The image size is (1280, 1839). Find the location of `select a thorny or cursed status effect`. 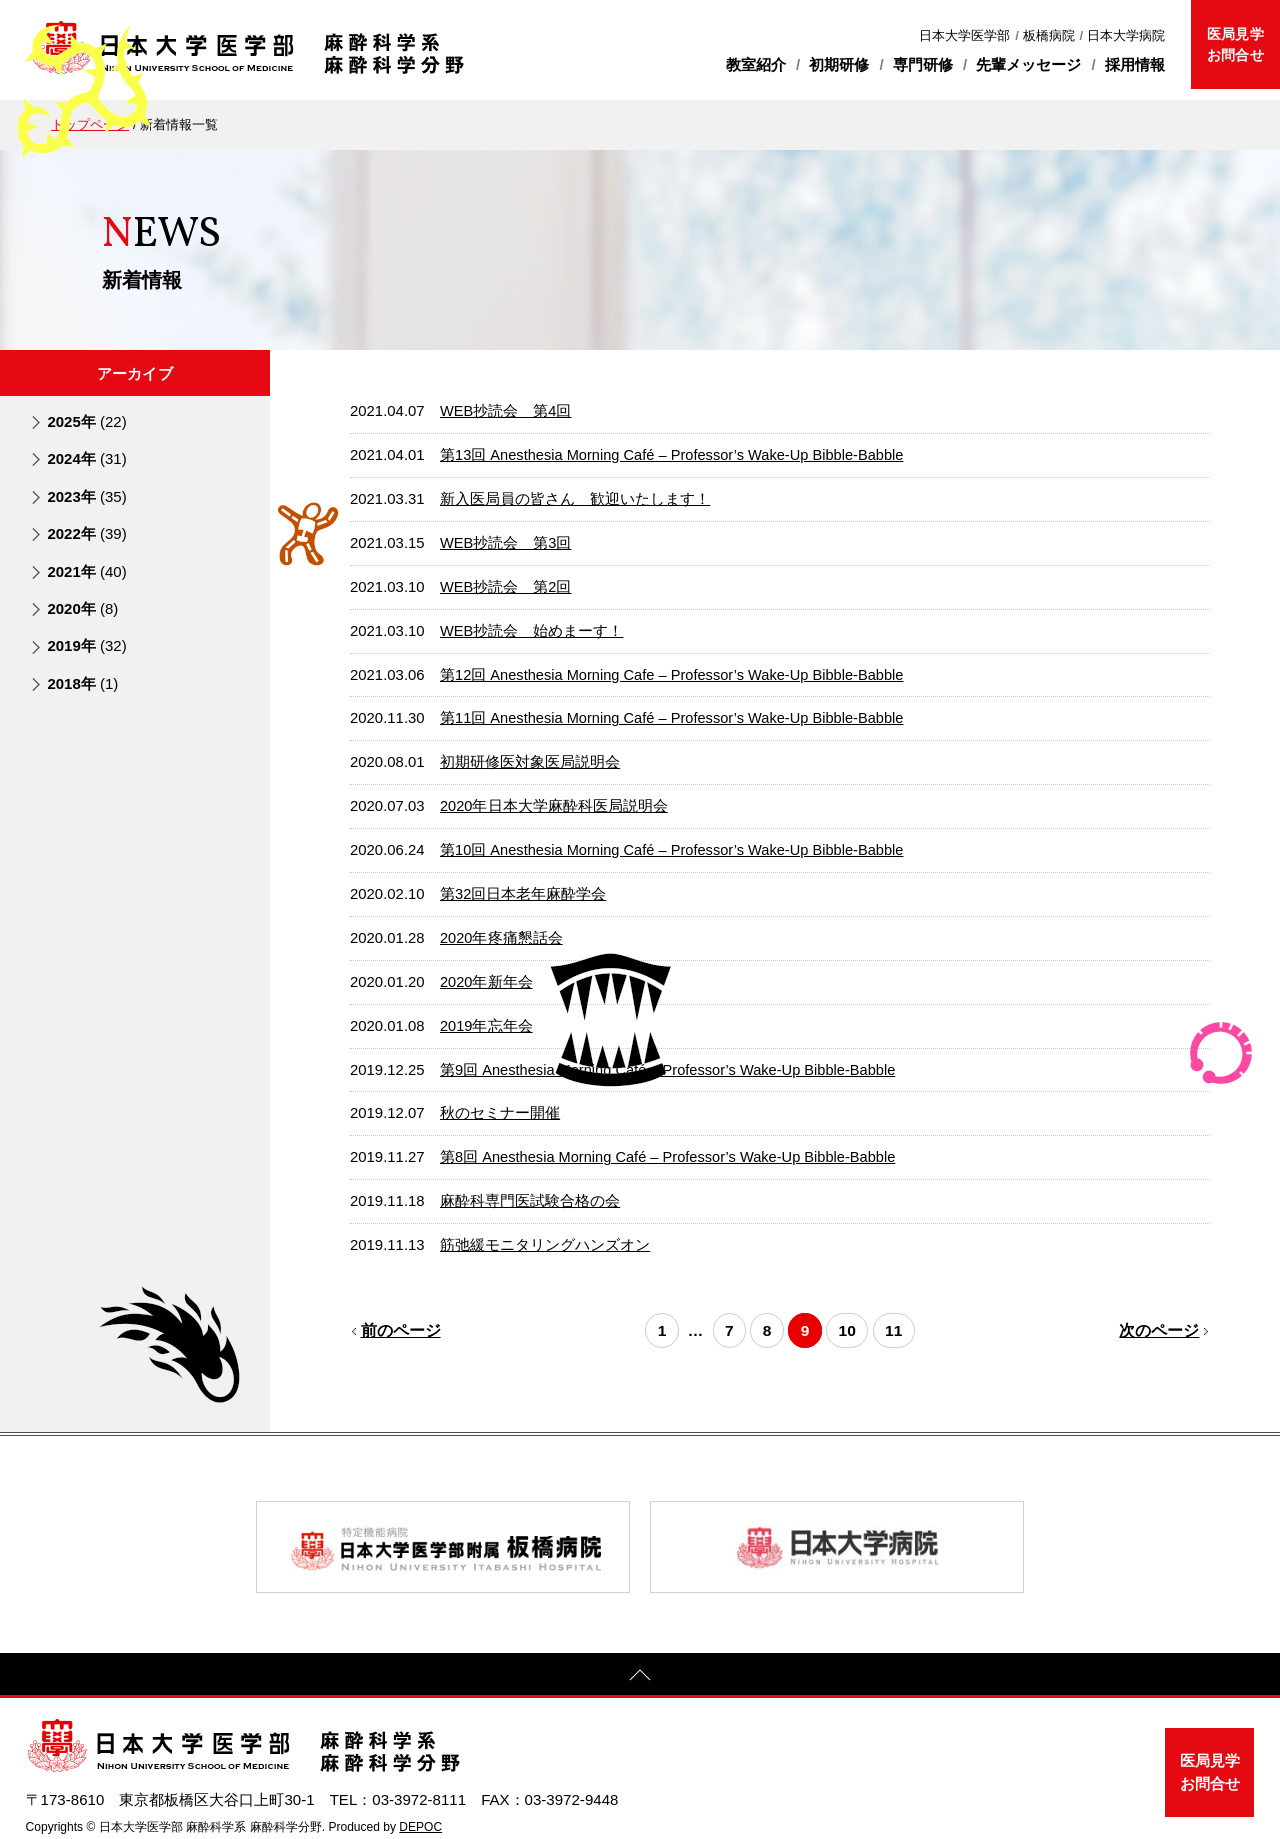

select a thorny or cursed status effect is located at coordinates (82, 89).